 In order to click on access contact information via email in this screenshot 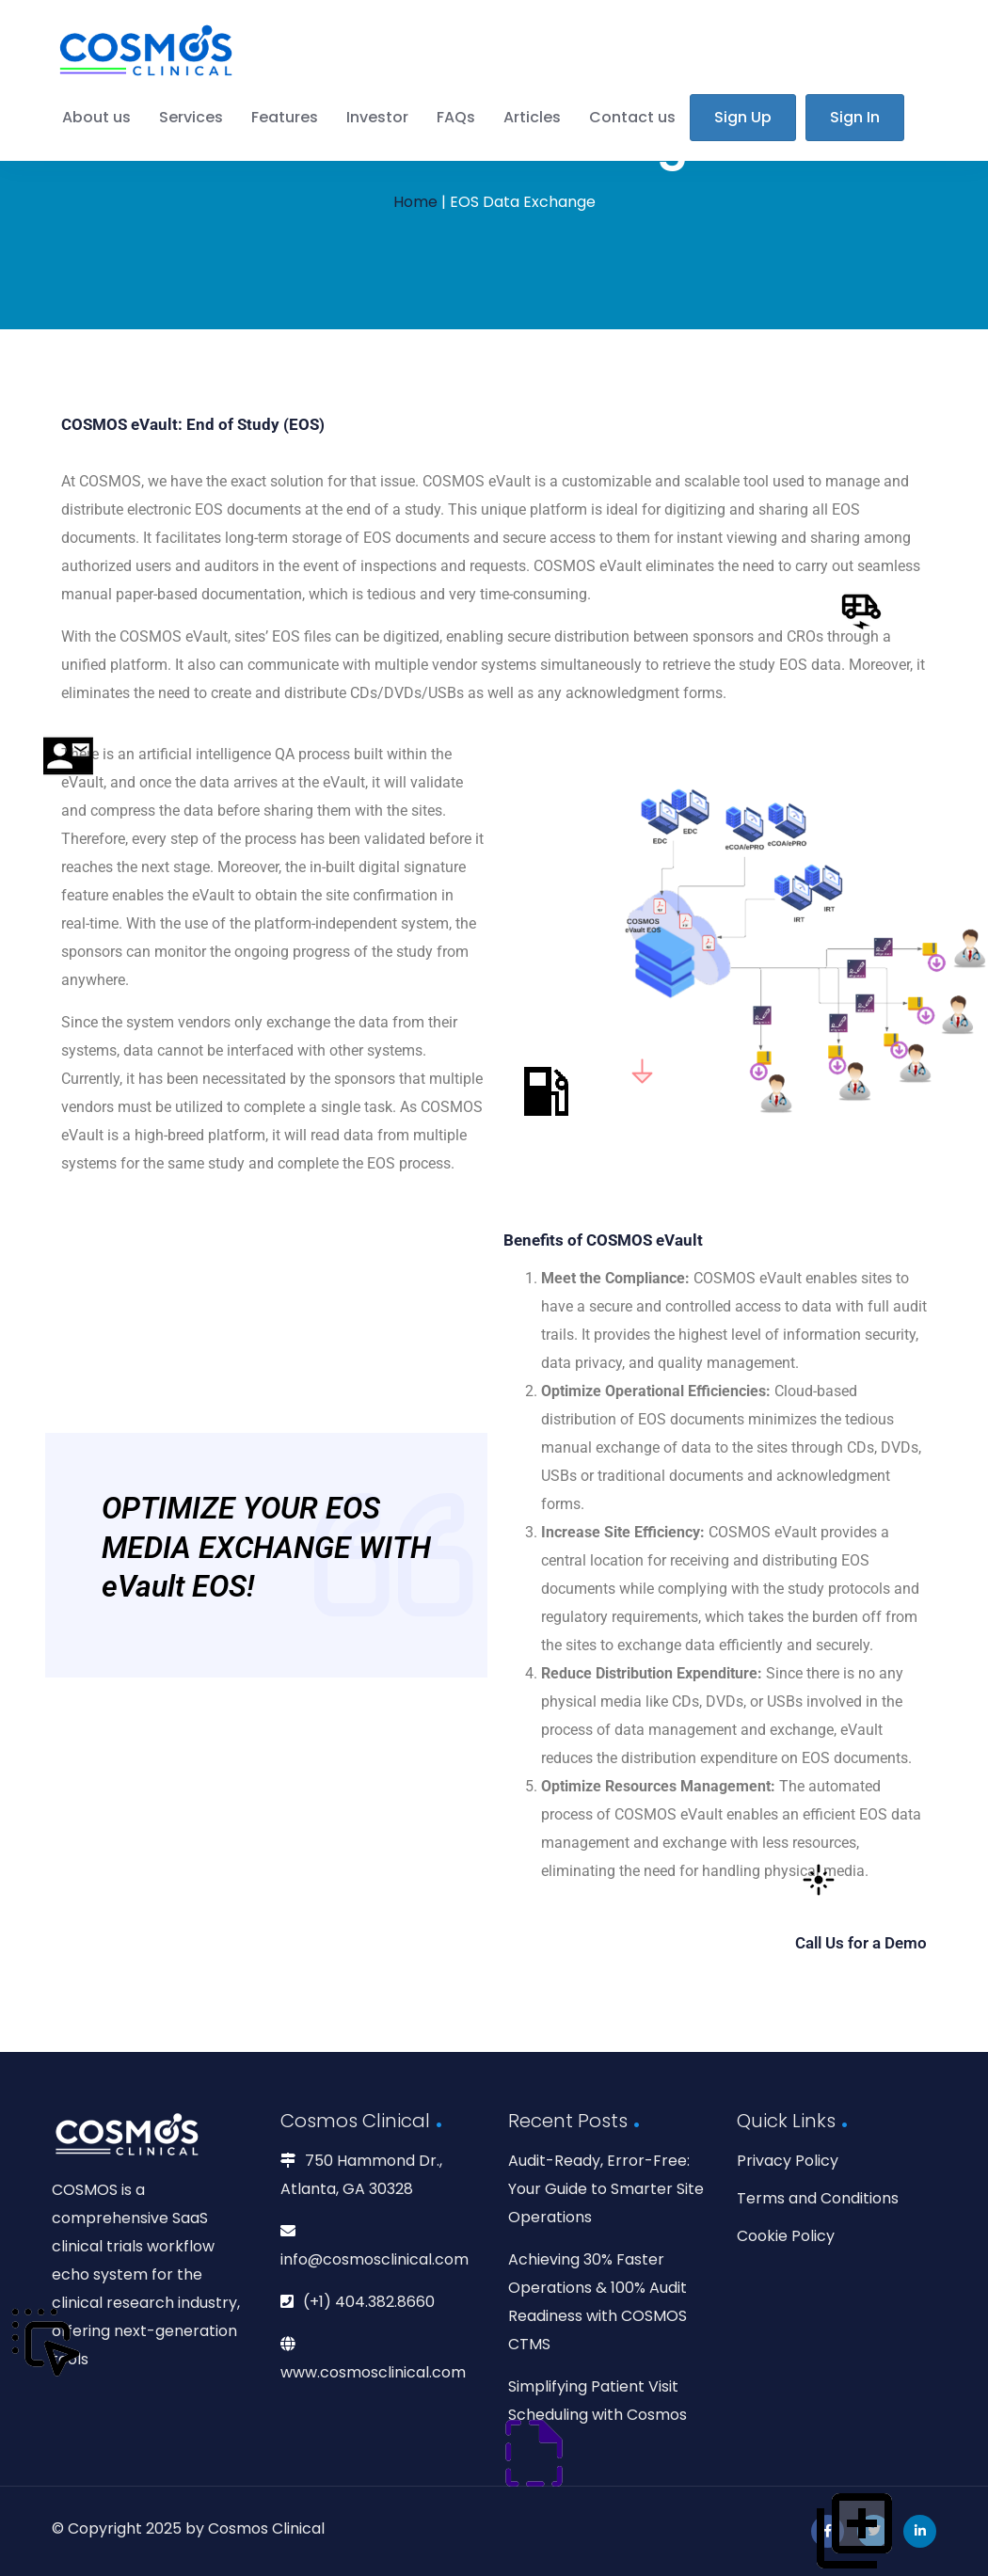, I will do `click(68, 755)`.